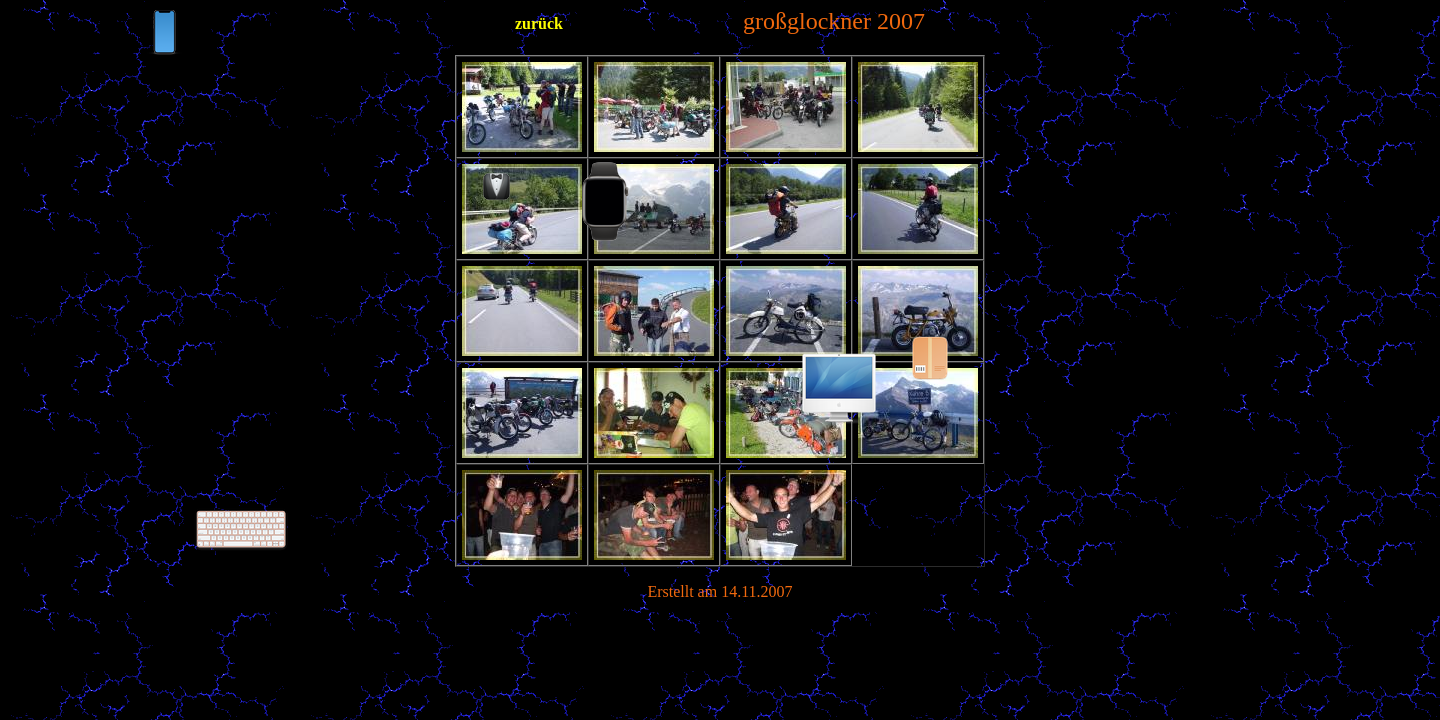 This screenshot has width=1440, height=720. What do you see at coordinates (604, 201) in the screenshot?
I see `apple watch series 5 device icon` at bounding box center [604, 201].